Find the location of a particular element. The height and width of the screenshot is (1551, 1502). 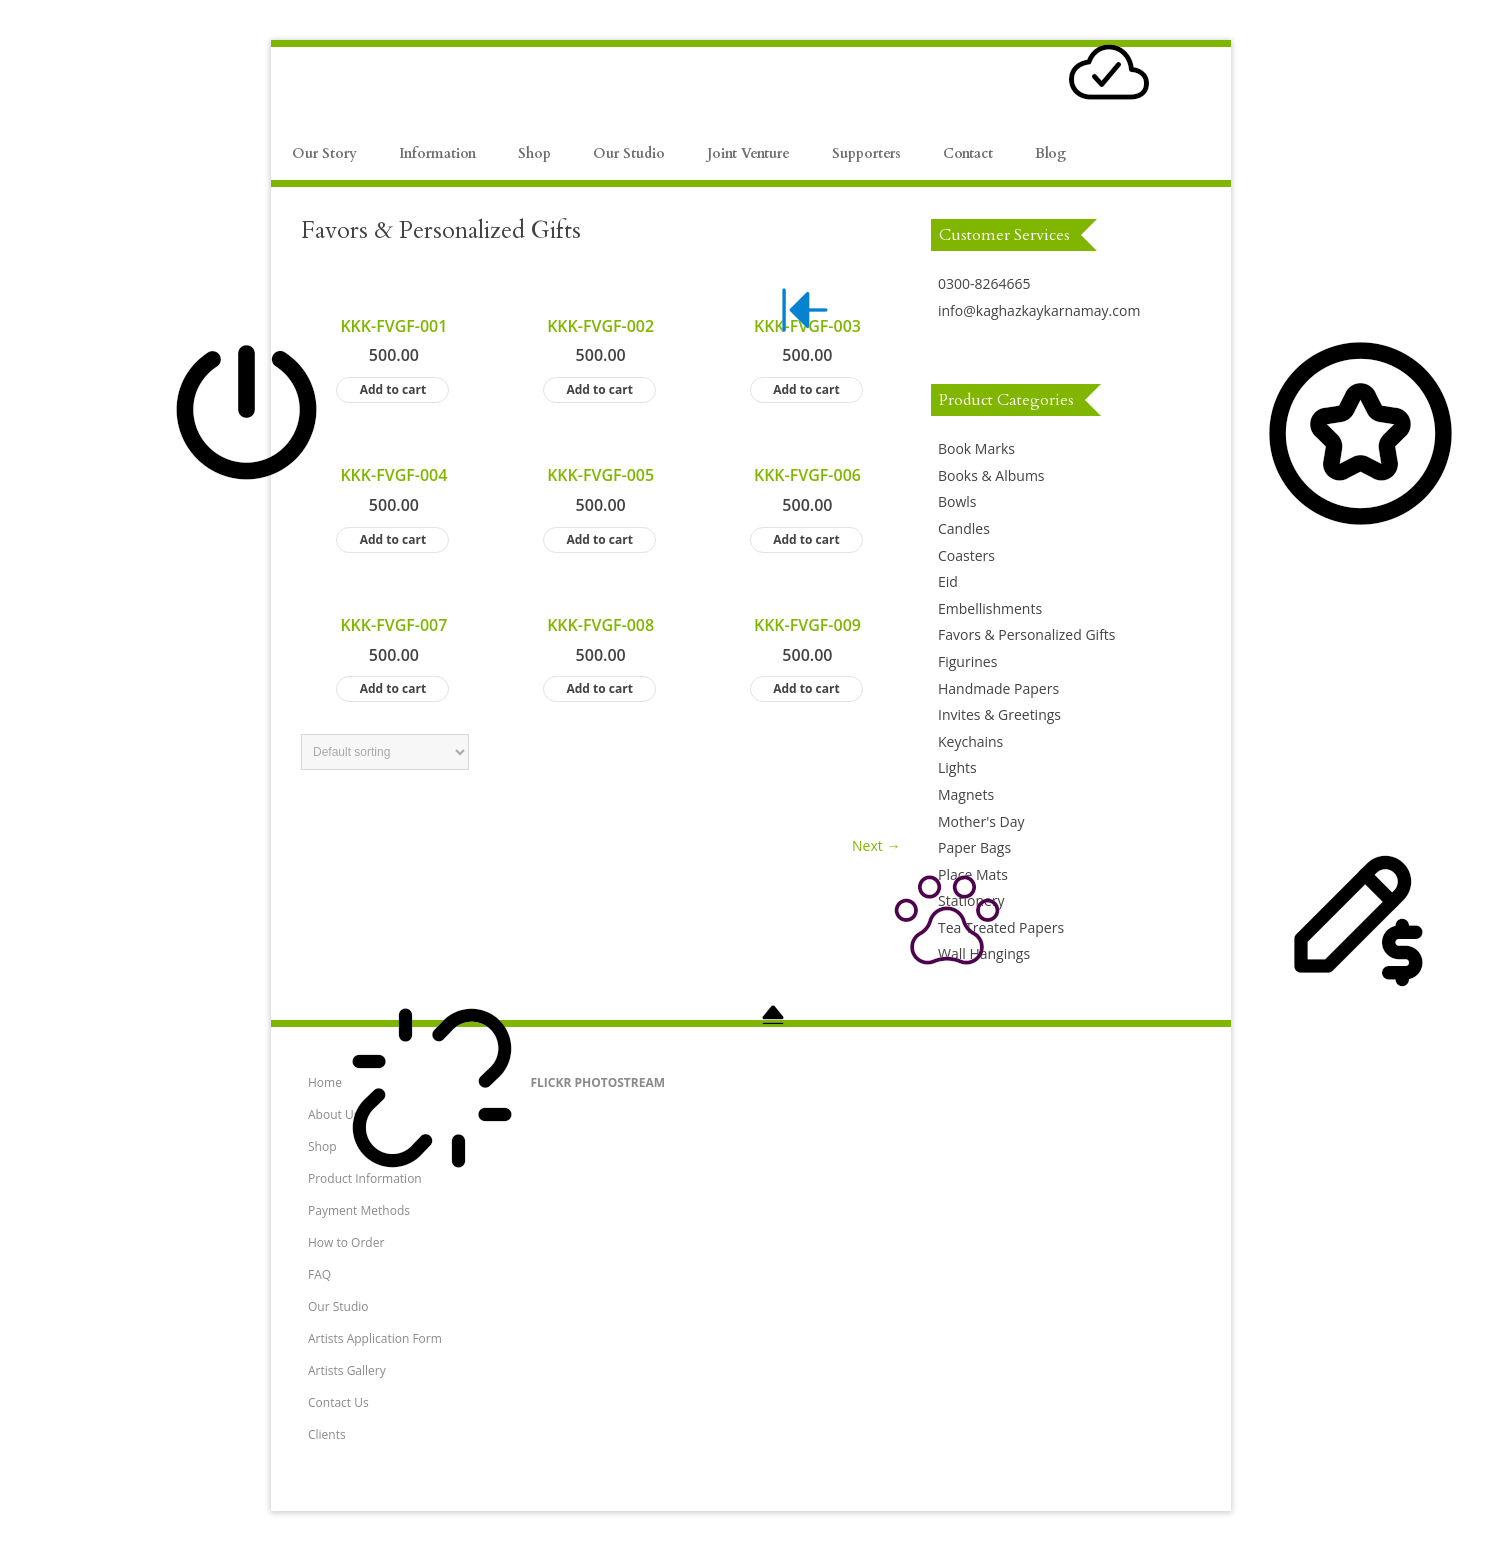

edit pricing or cost information is located at coordinates (1355, 912).